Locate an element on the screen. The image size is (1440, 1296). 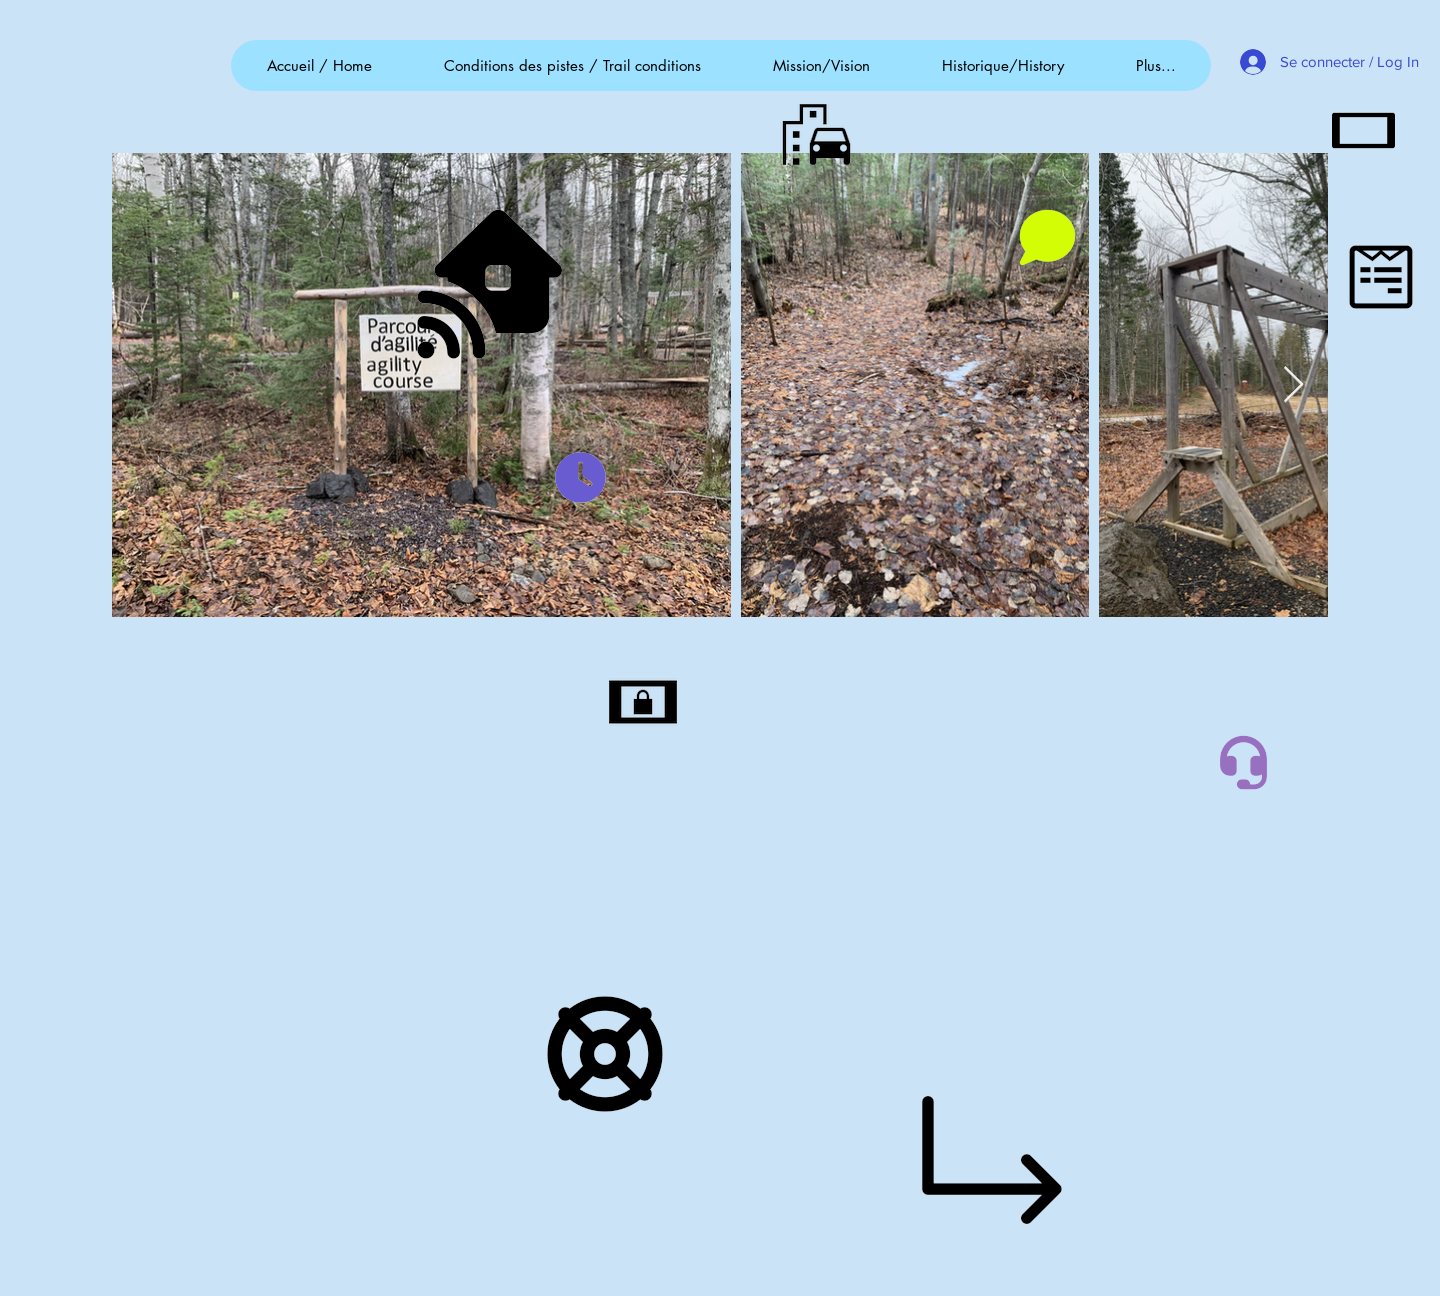
access smart home controls is located at coordinates (494, 282).